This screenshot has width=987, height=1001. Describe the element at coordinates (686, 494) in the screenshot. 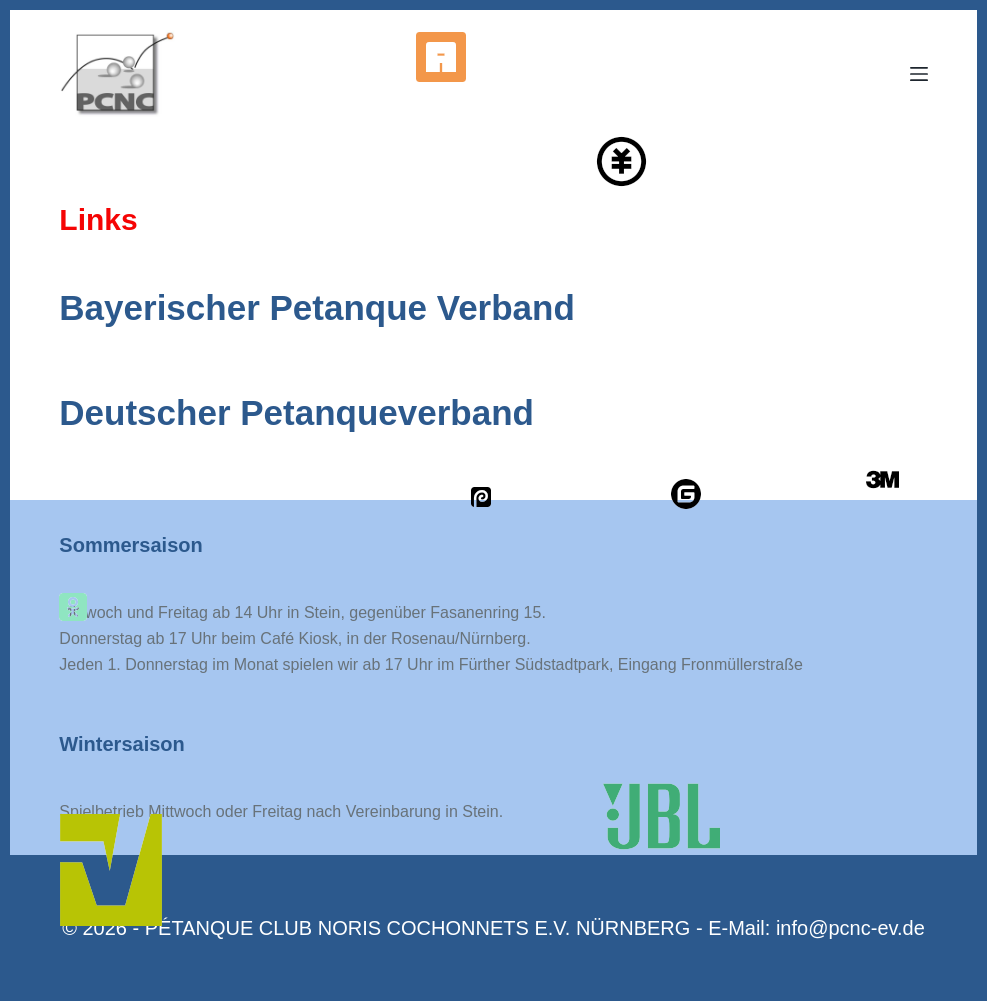

I see `open gitee repository` at that location.